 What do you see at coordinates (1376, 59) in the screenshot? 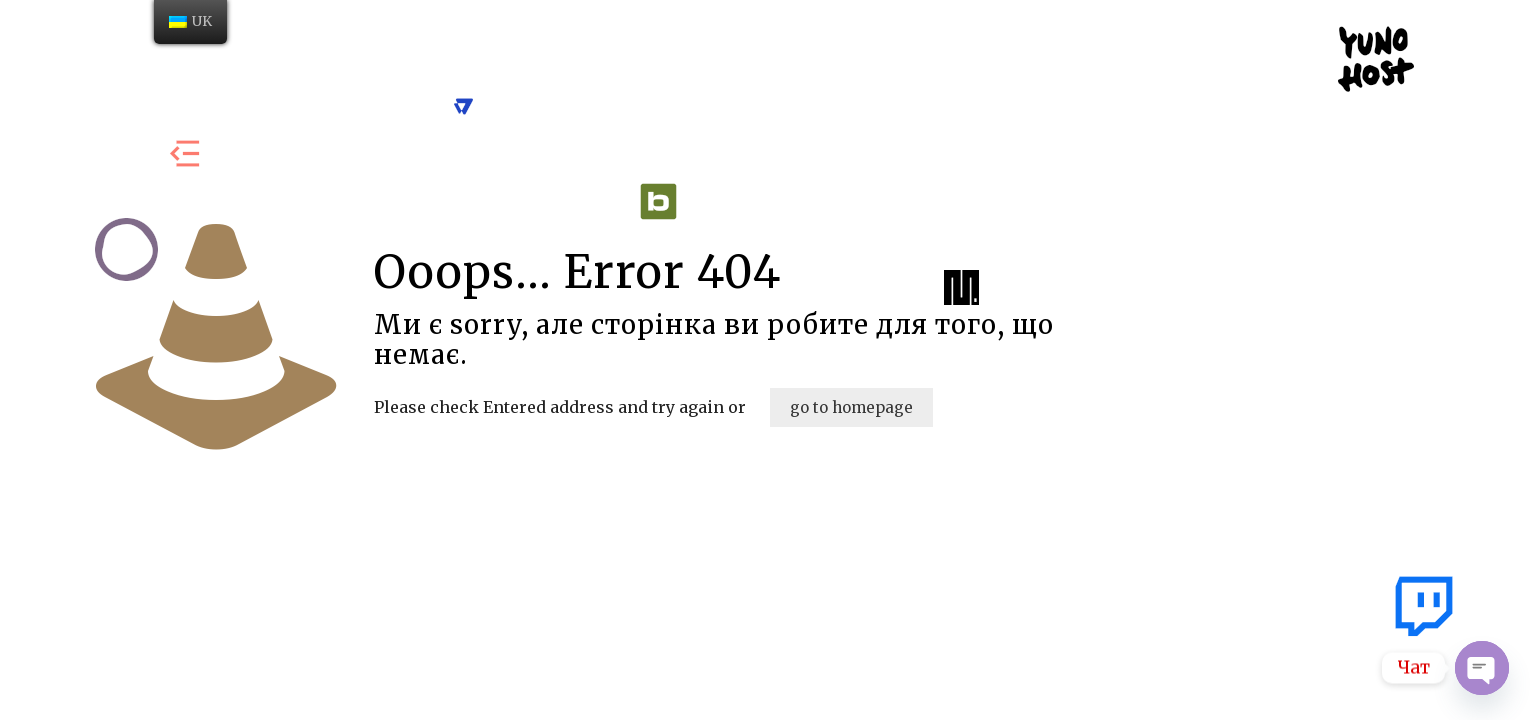
I see `yunohost self-hosting platform logo` at bounding box center [1376, 59].